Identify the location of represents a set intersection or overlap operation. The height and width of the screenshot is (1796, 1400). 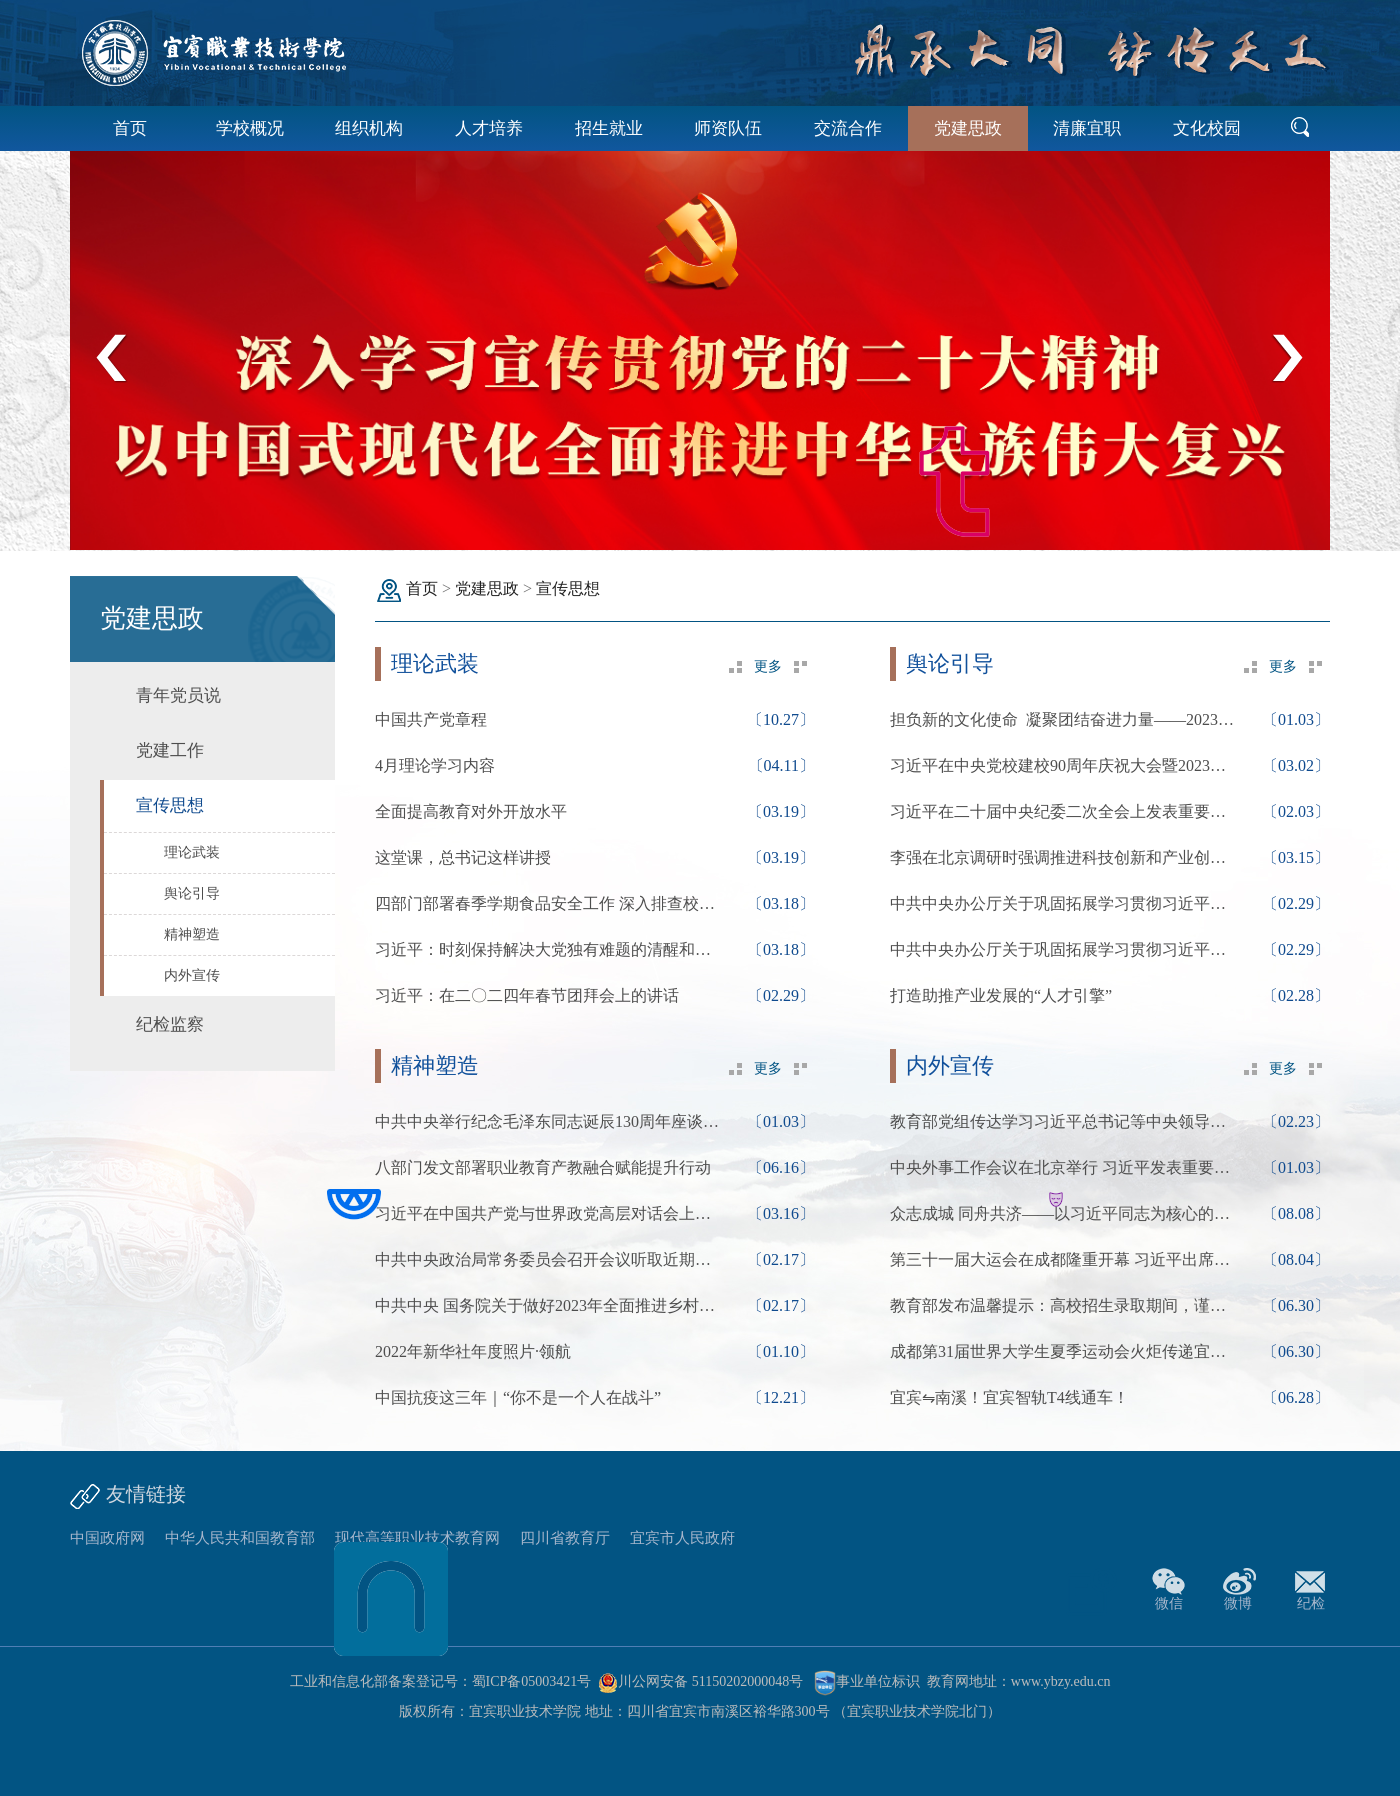
(391, 1599).